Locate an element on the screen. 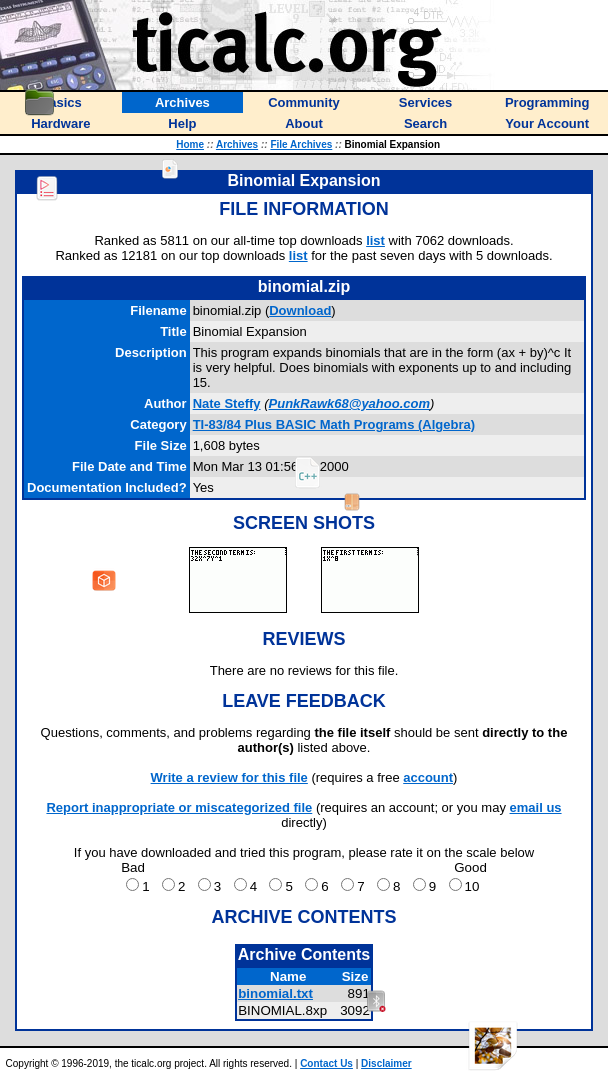  indicates bluetooth is disabled is located at coordinates (376, 1001).